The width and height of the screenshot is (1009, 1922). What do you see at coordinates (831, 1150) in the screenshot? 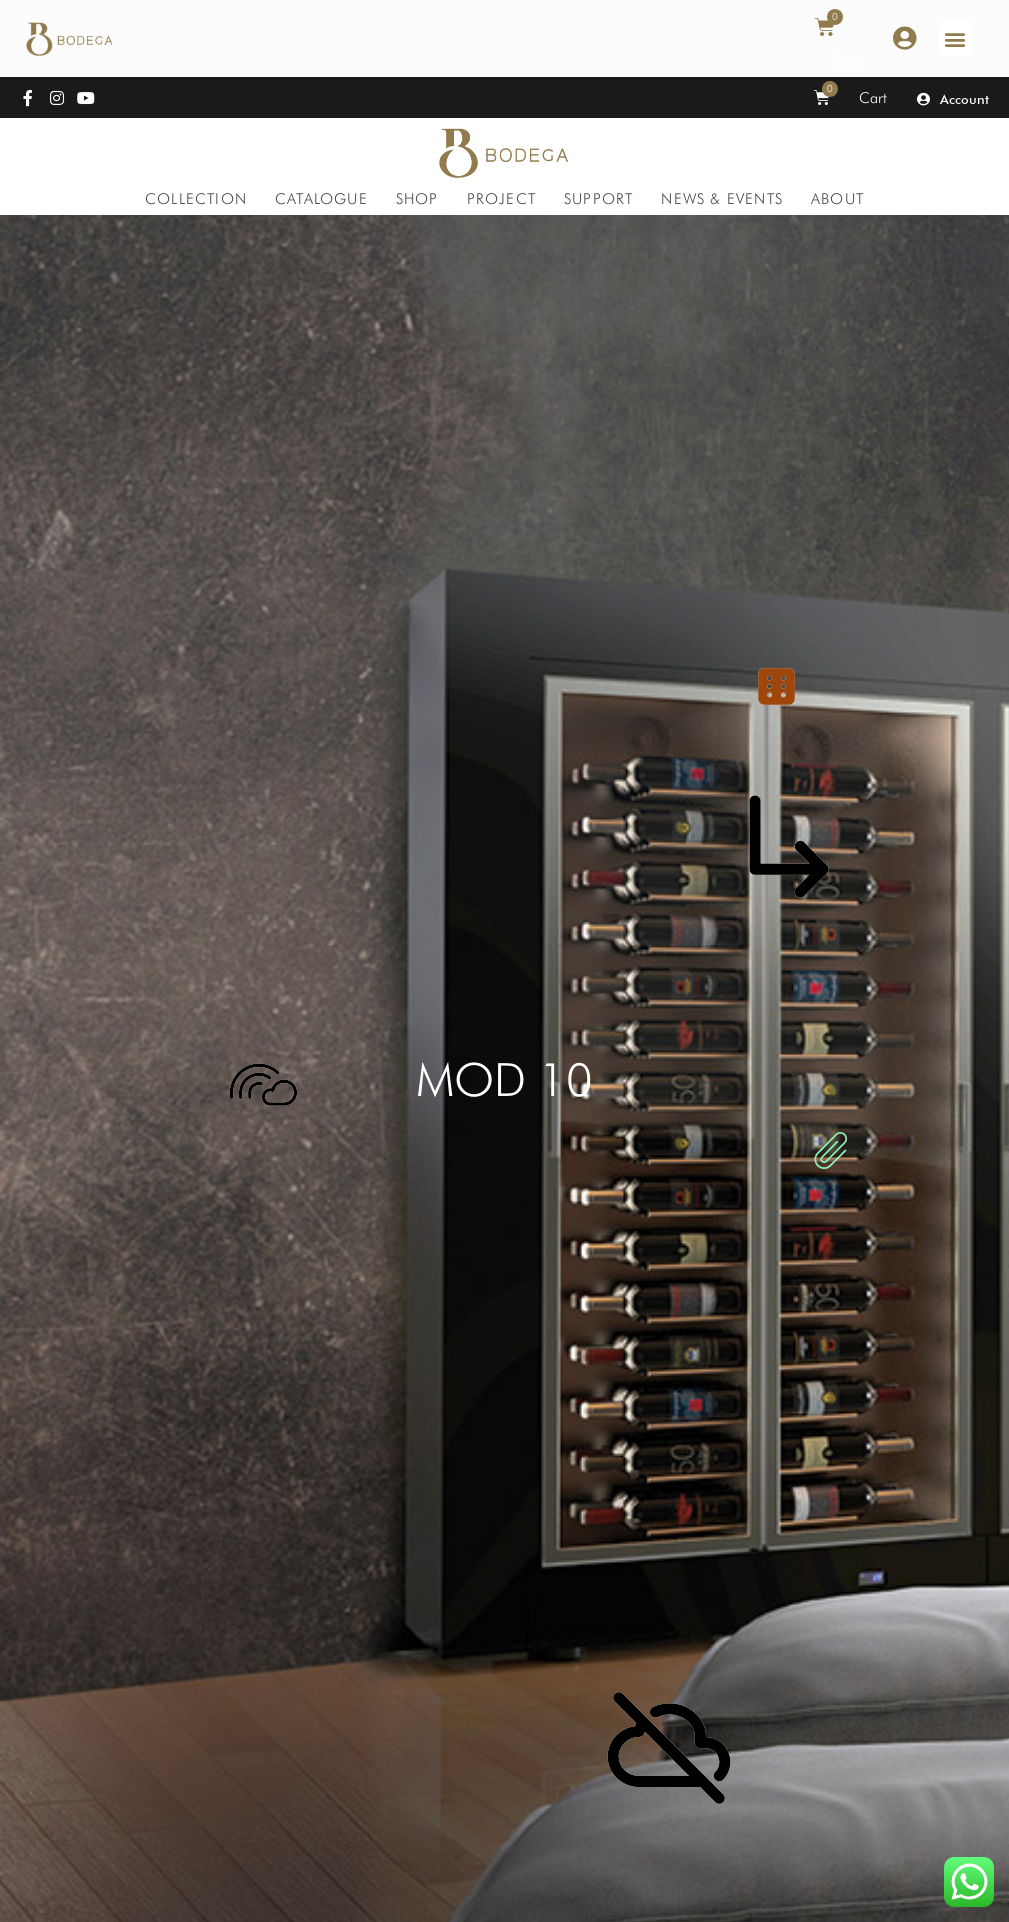
I see `attach a file to your message` at bounding box center [831, 1150].